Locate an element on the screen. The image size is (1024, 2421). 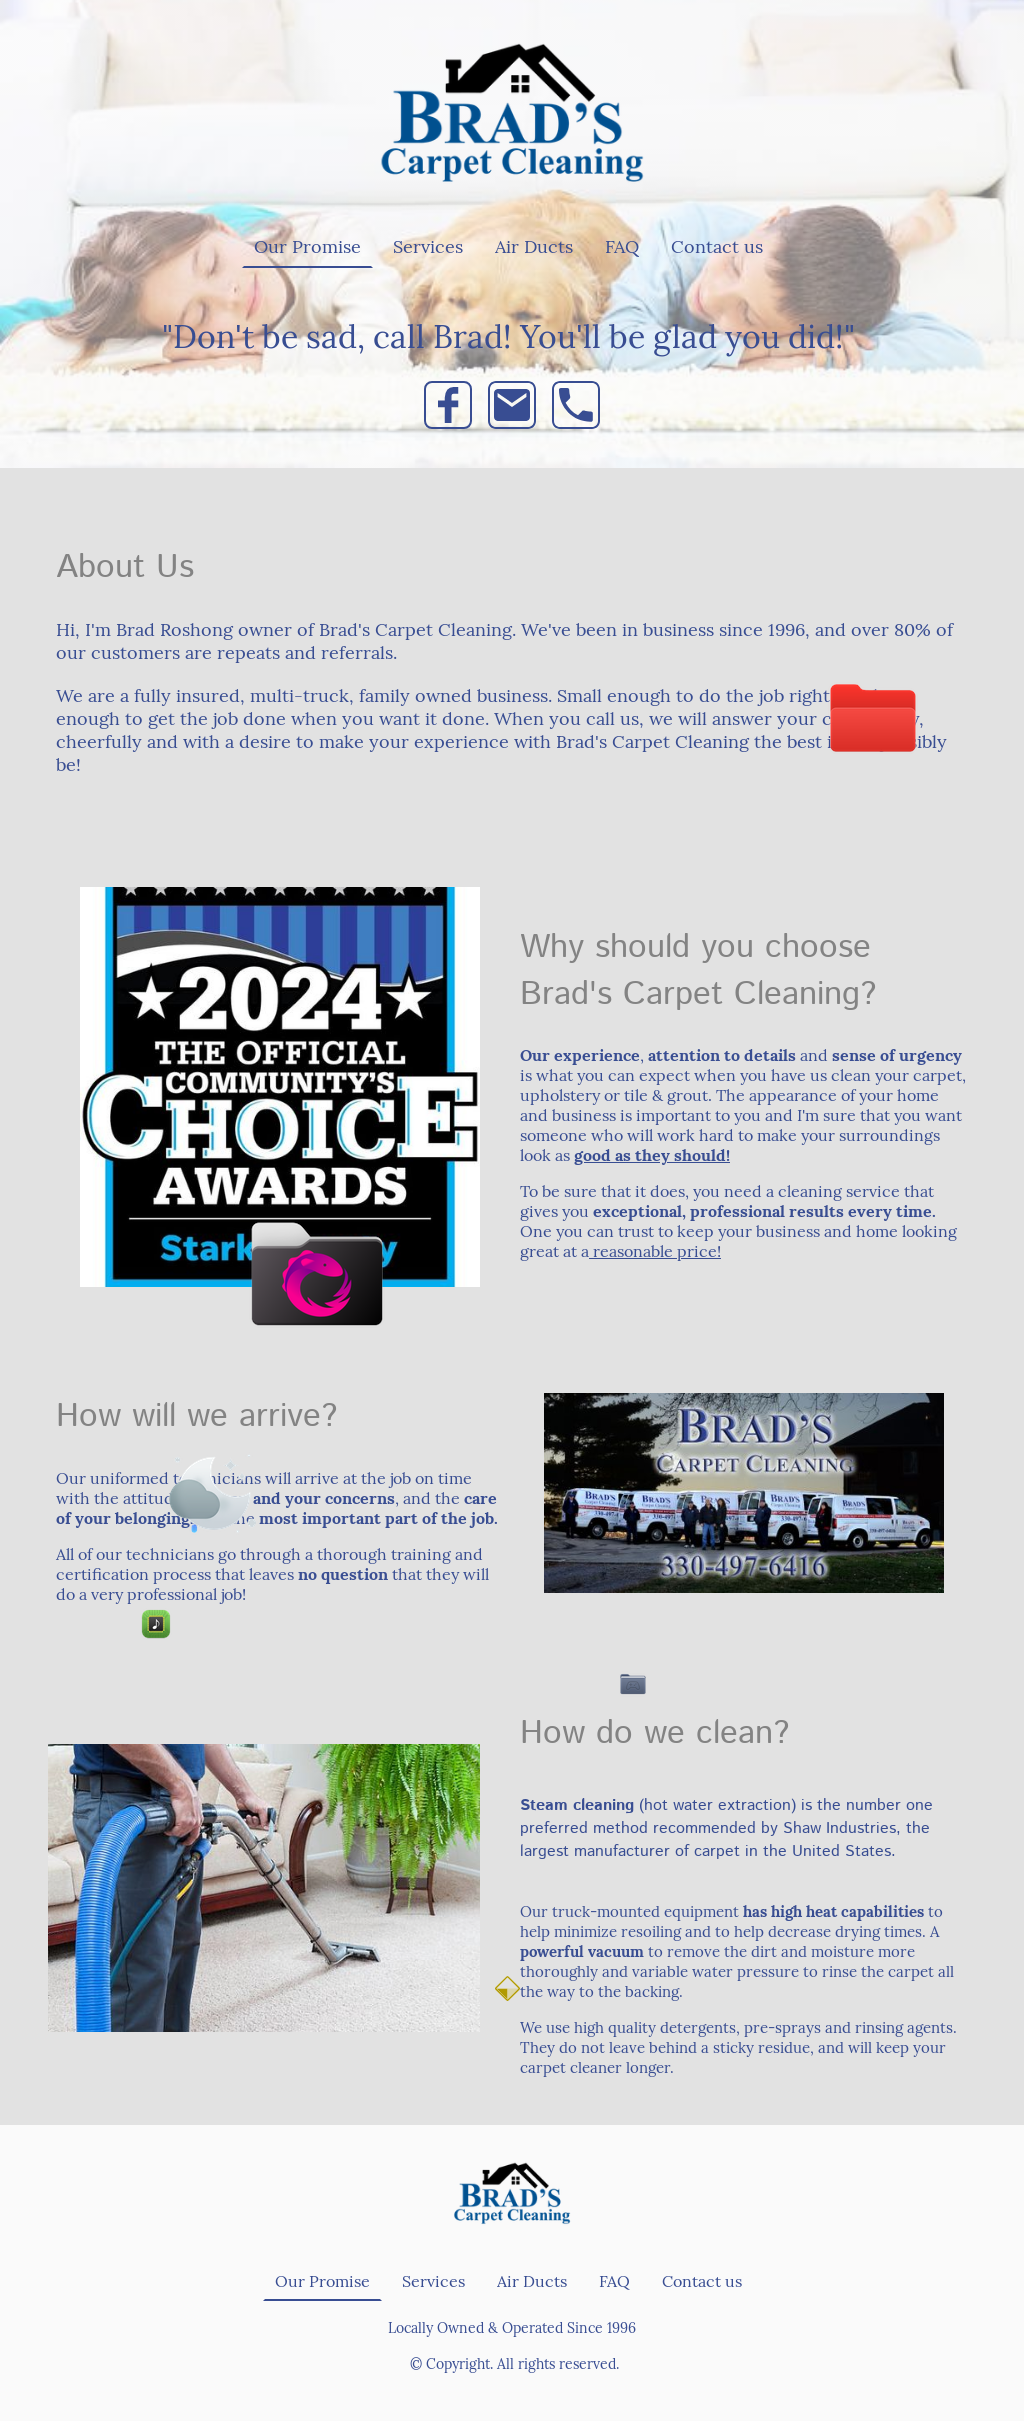
open fragments torrent client is located at coordinates (507, 1988).